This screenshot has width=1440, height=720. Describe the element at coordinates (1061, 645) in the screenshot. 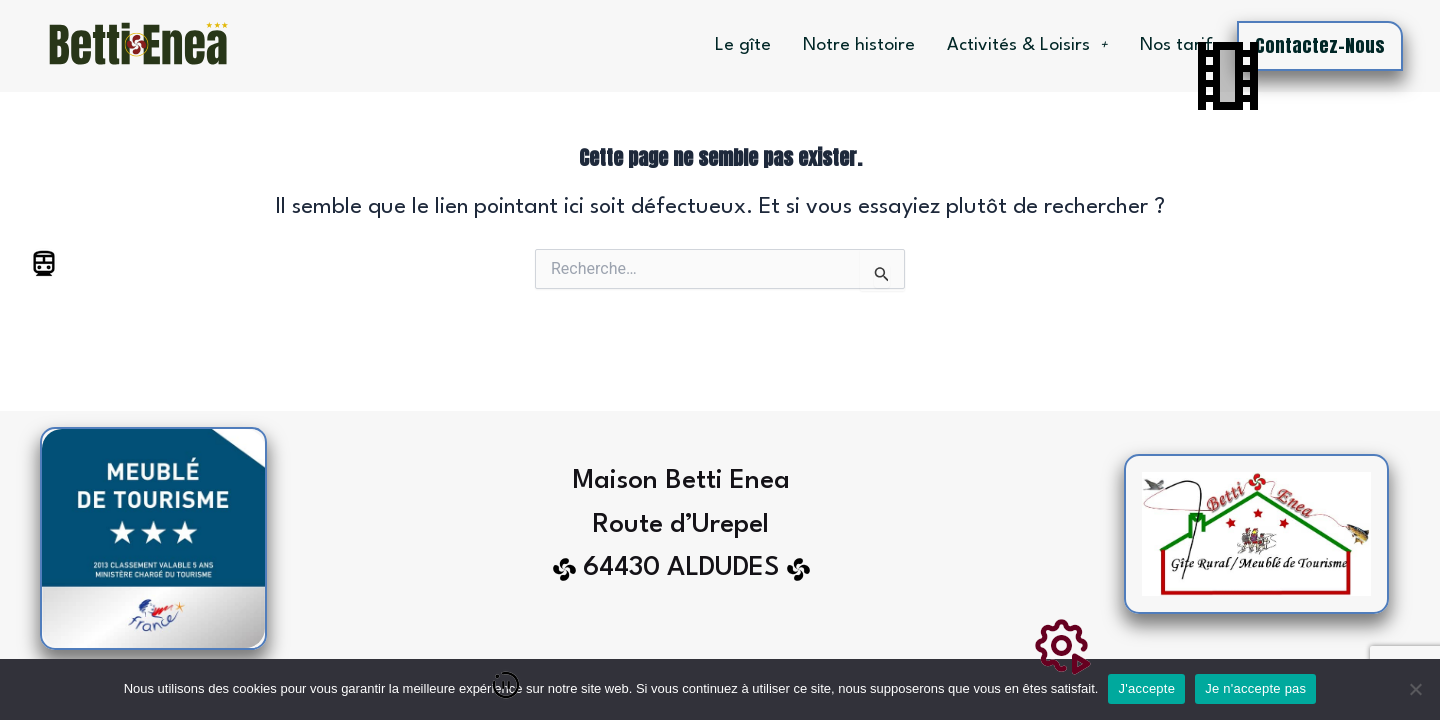

I see `access automation settings` at that location.